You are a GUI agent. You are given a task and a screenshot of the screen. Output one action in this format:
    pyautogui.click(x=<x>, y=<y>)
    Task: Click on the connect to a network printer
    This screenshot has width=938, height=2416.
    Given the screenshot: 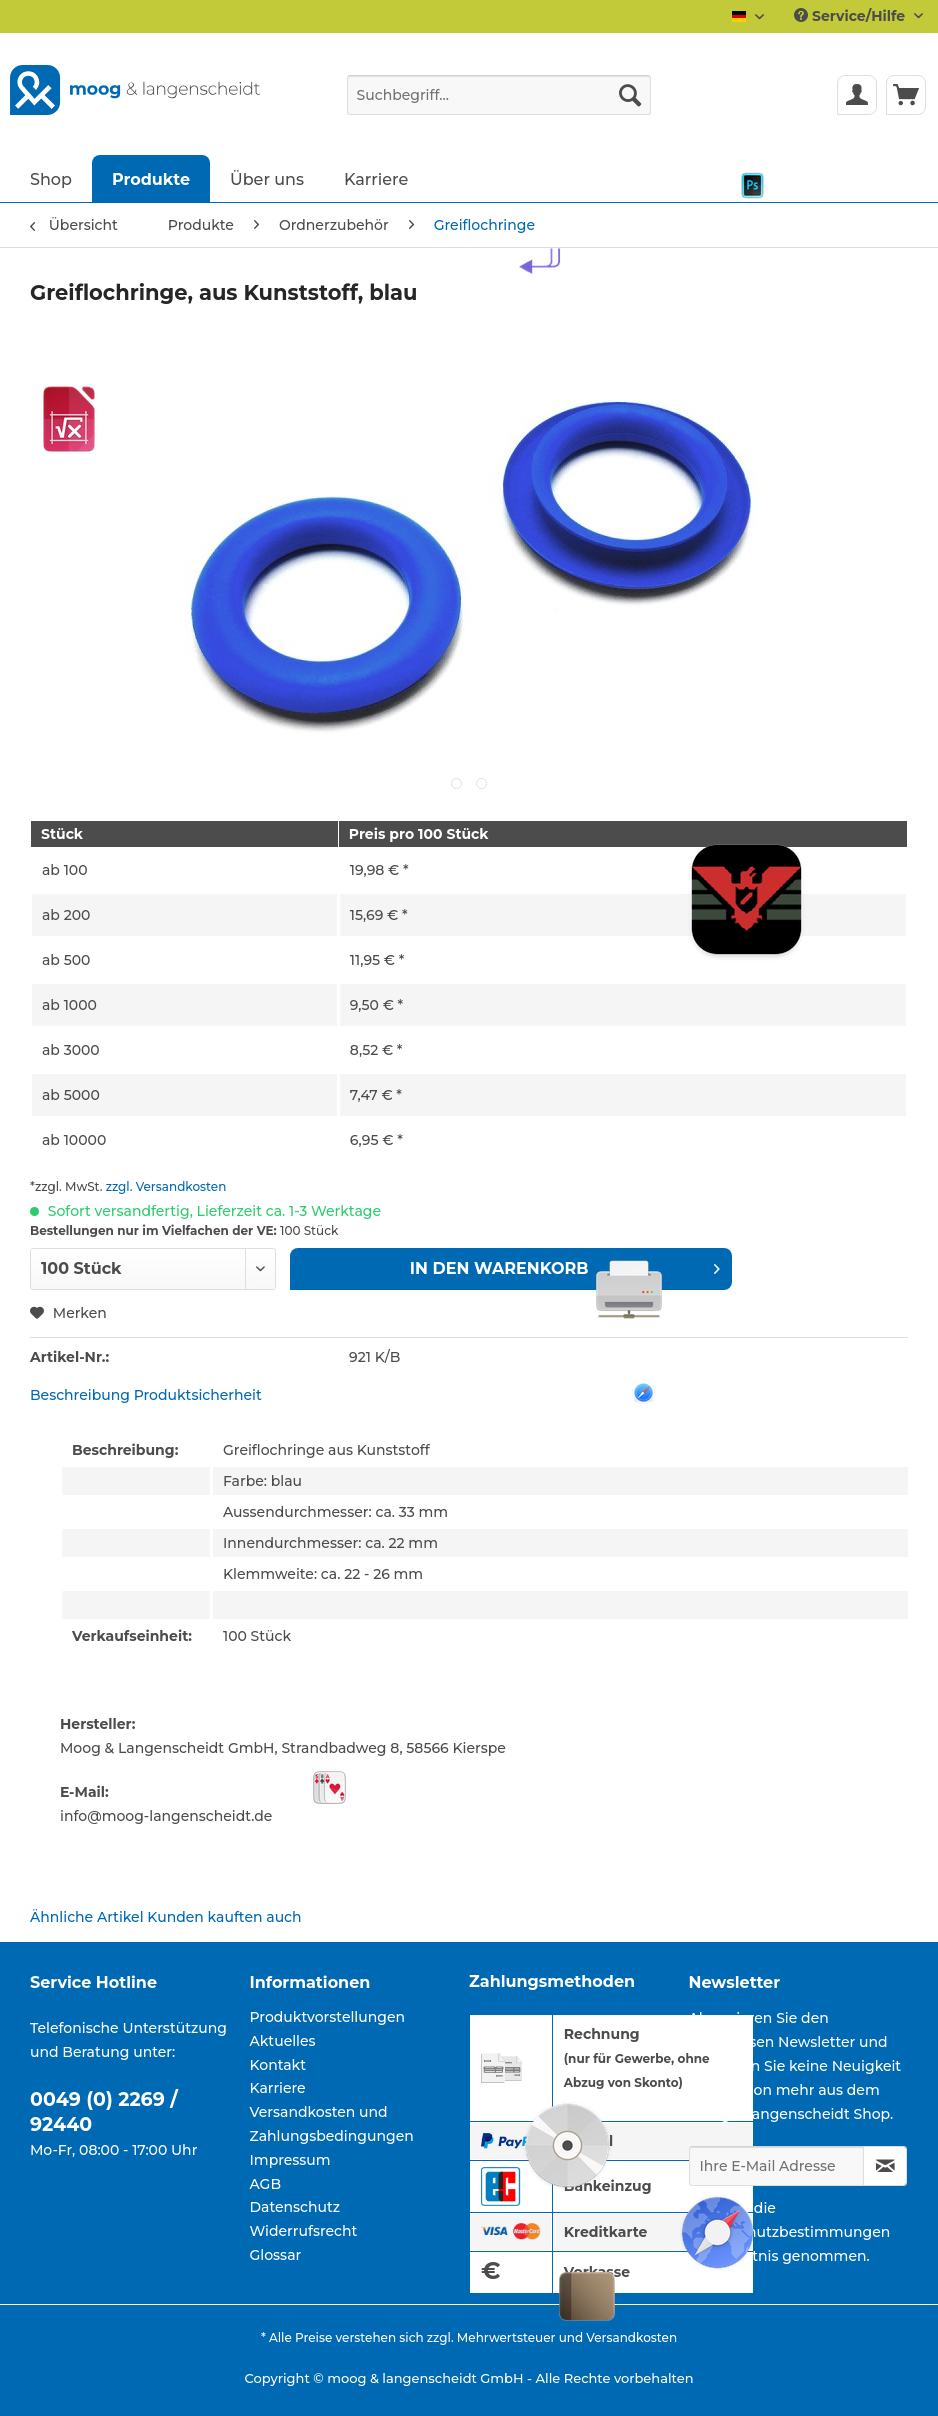 What is the action you would take?
    pyautogui.click(x=629, y=1291)
    